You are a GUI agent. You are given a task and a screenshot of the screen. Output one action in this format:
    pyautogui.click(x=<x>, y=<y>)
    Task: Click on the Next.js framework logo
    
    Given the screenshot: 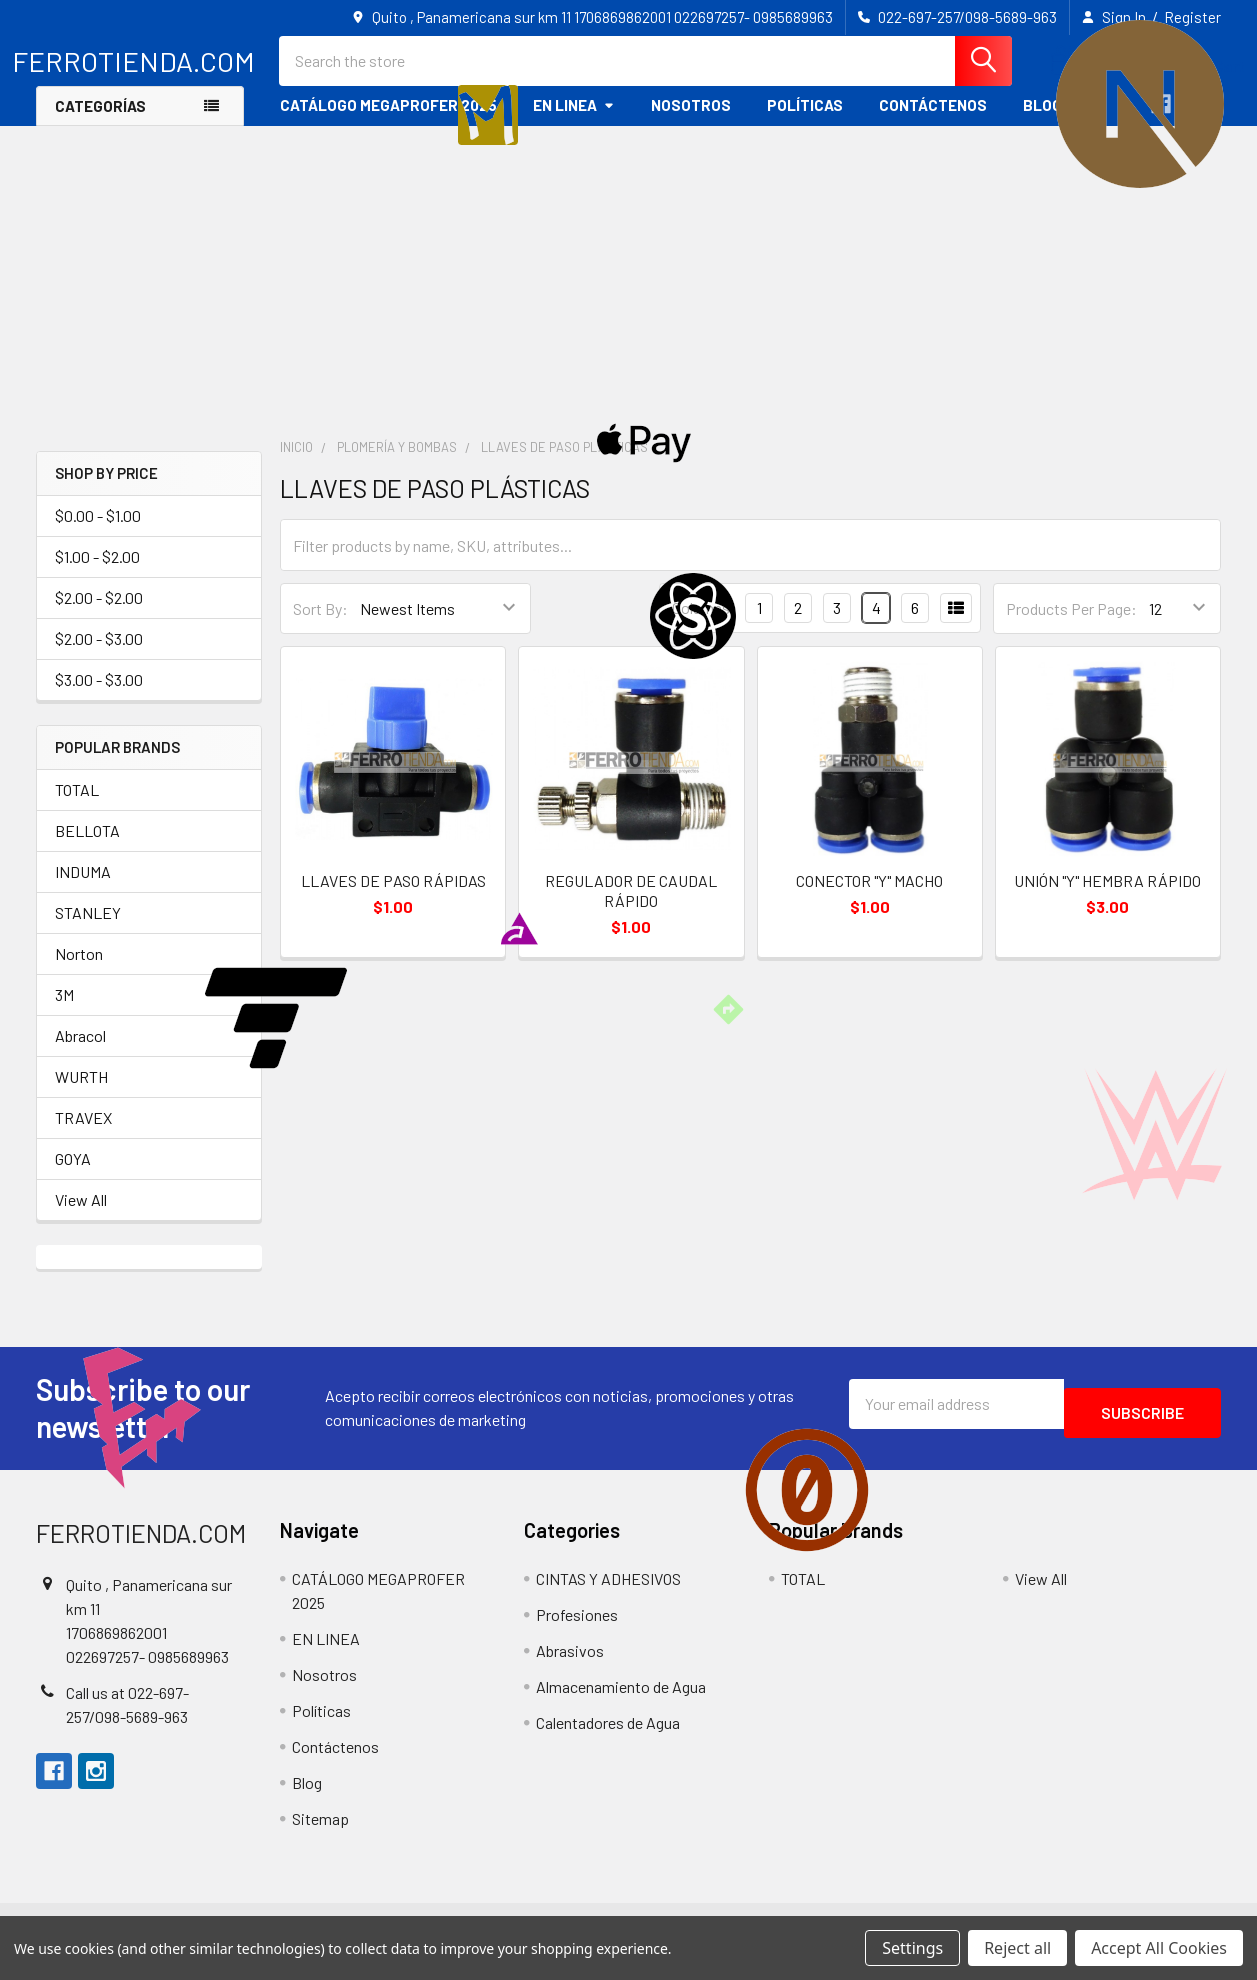 What is the action you would take?
    pyautogui.click(x=1140, y=104)
    